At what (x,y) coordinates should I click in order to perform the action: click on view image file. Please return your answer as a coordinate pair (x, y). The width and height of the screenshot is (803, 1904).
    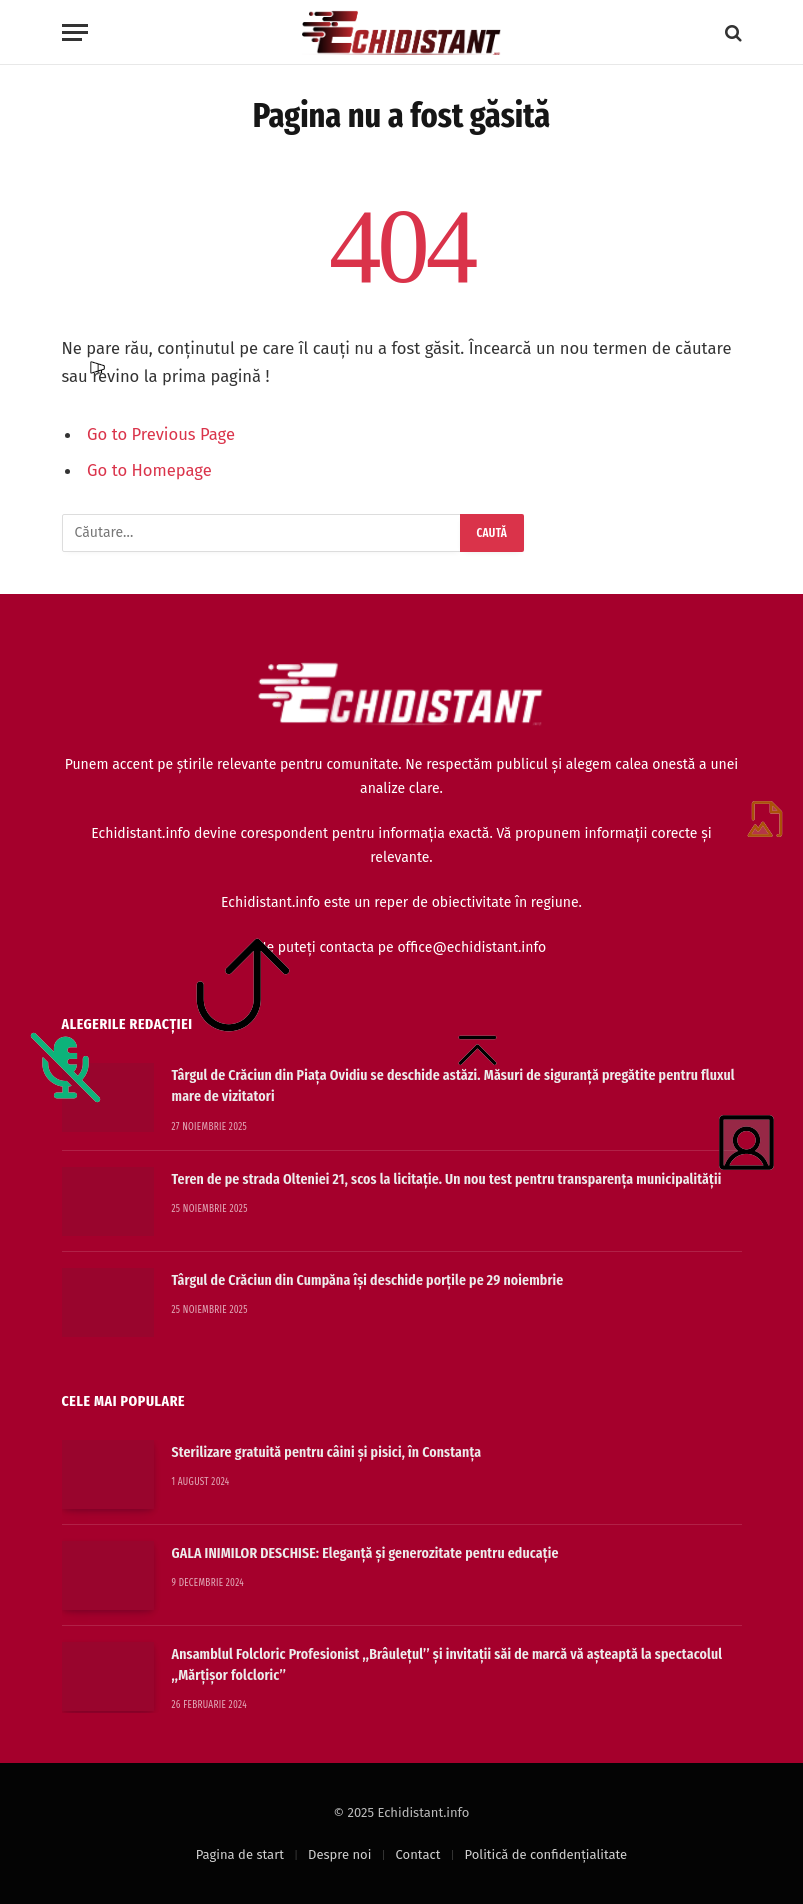
    Looking at the image, I should click on (767, 819).